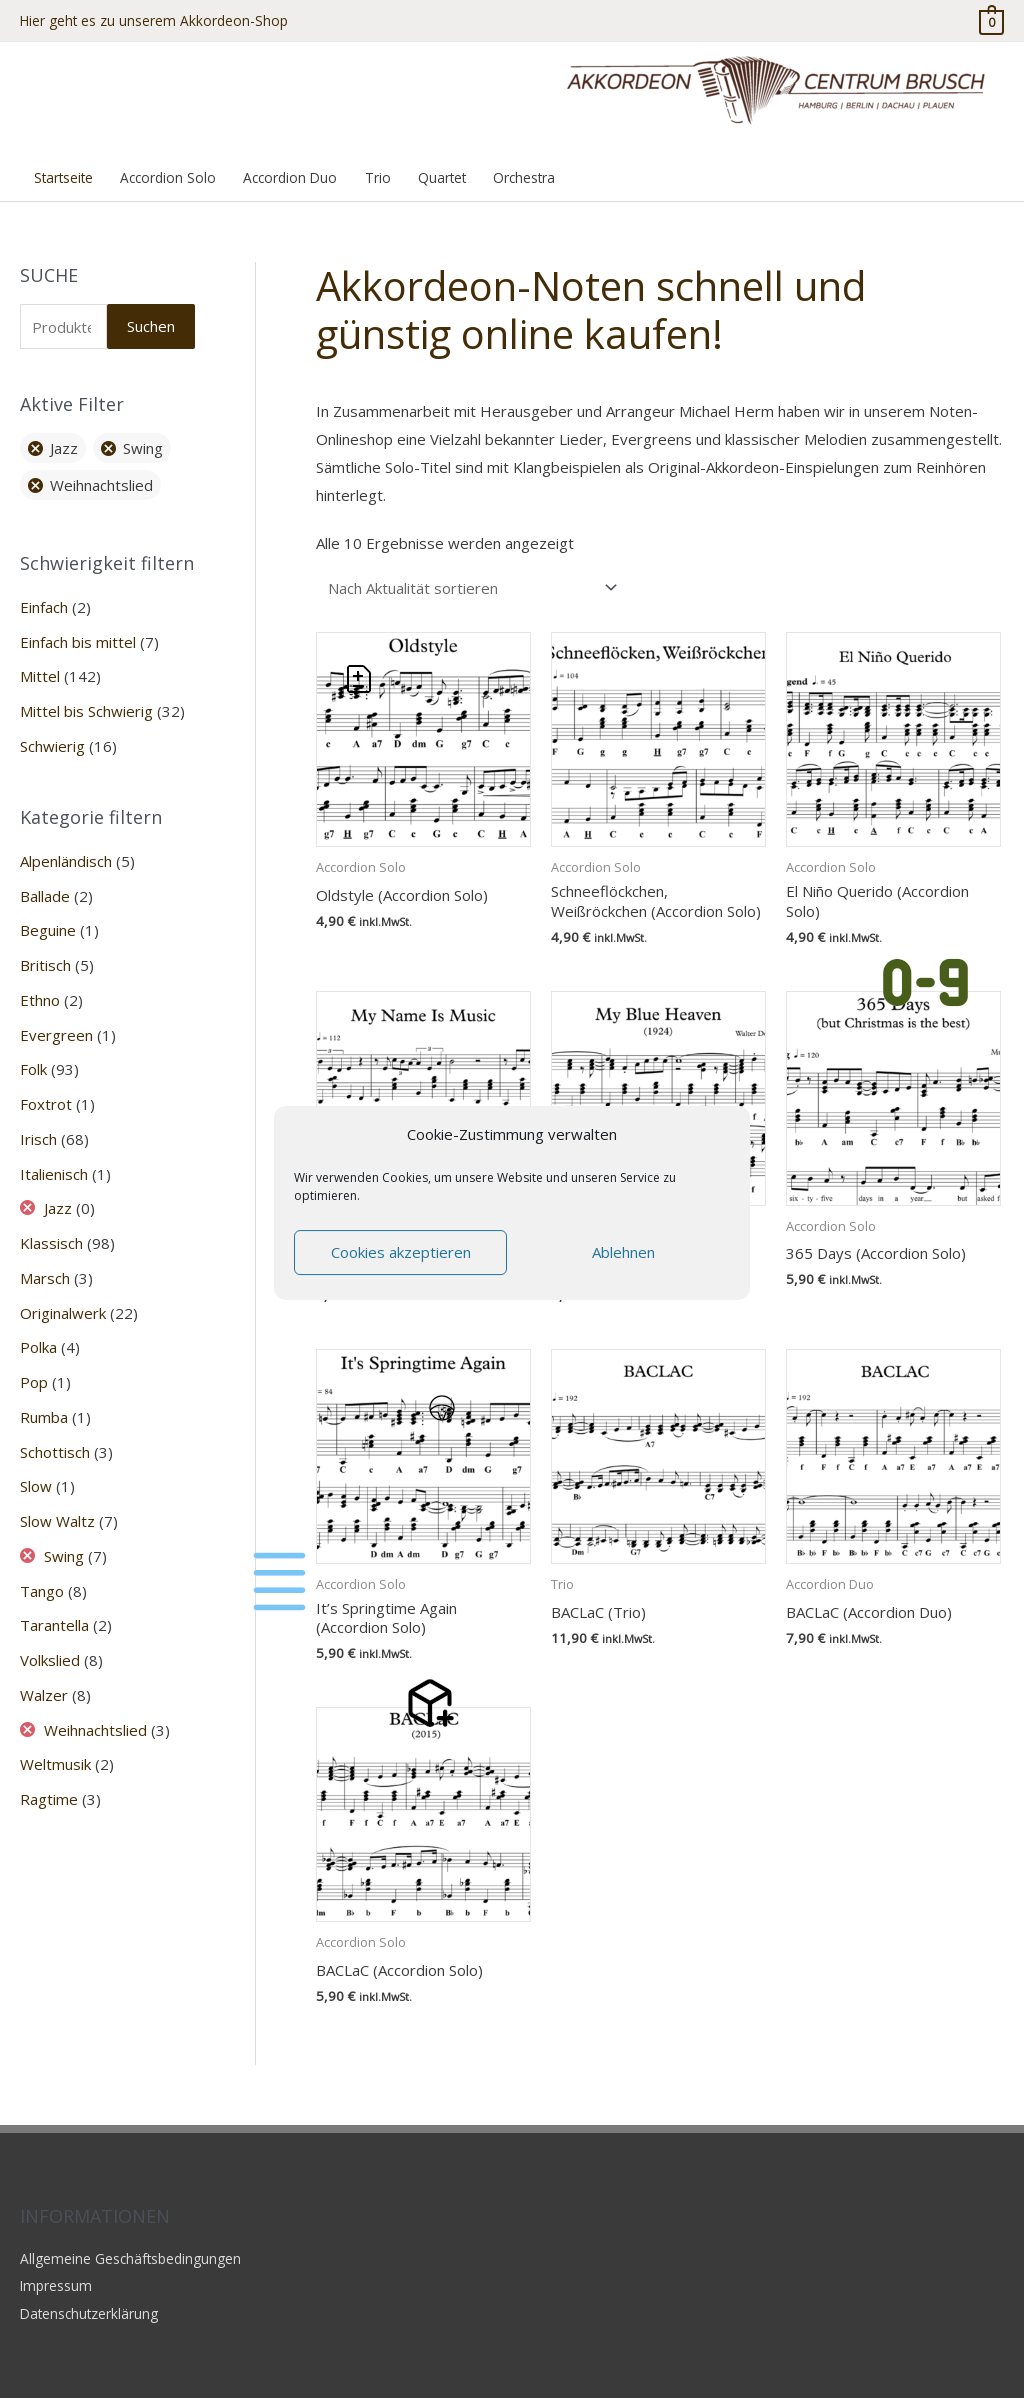 This screenshot has width=1024, height=2406. Describe the element at coordinates (925, 982) in the screenshot. I see `sort items in ascending numerical order` at that location.